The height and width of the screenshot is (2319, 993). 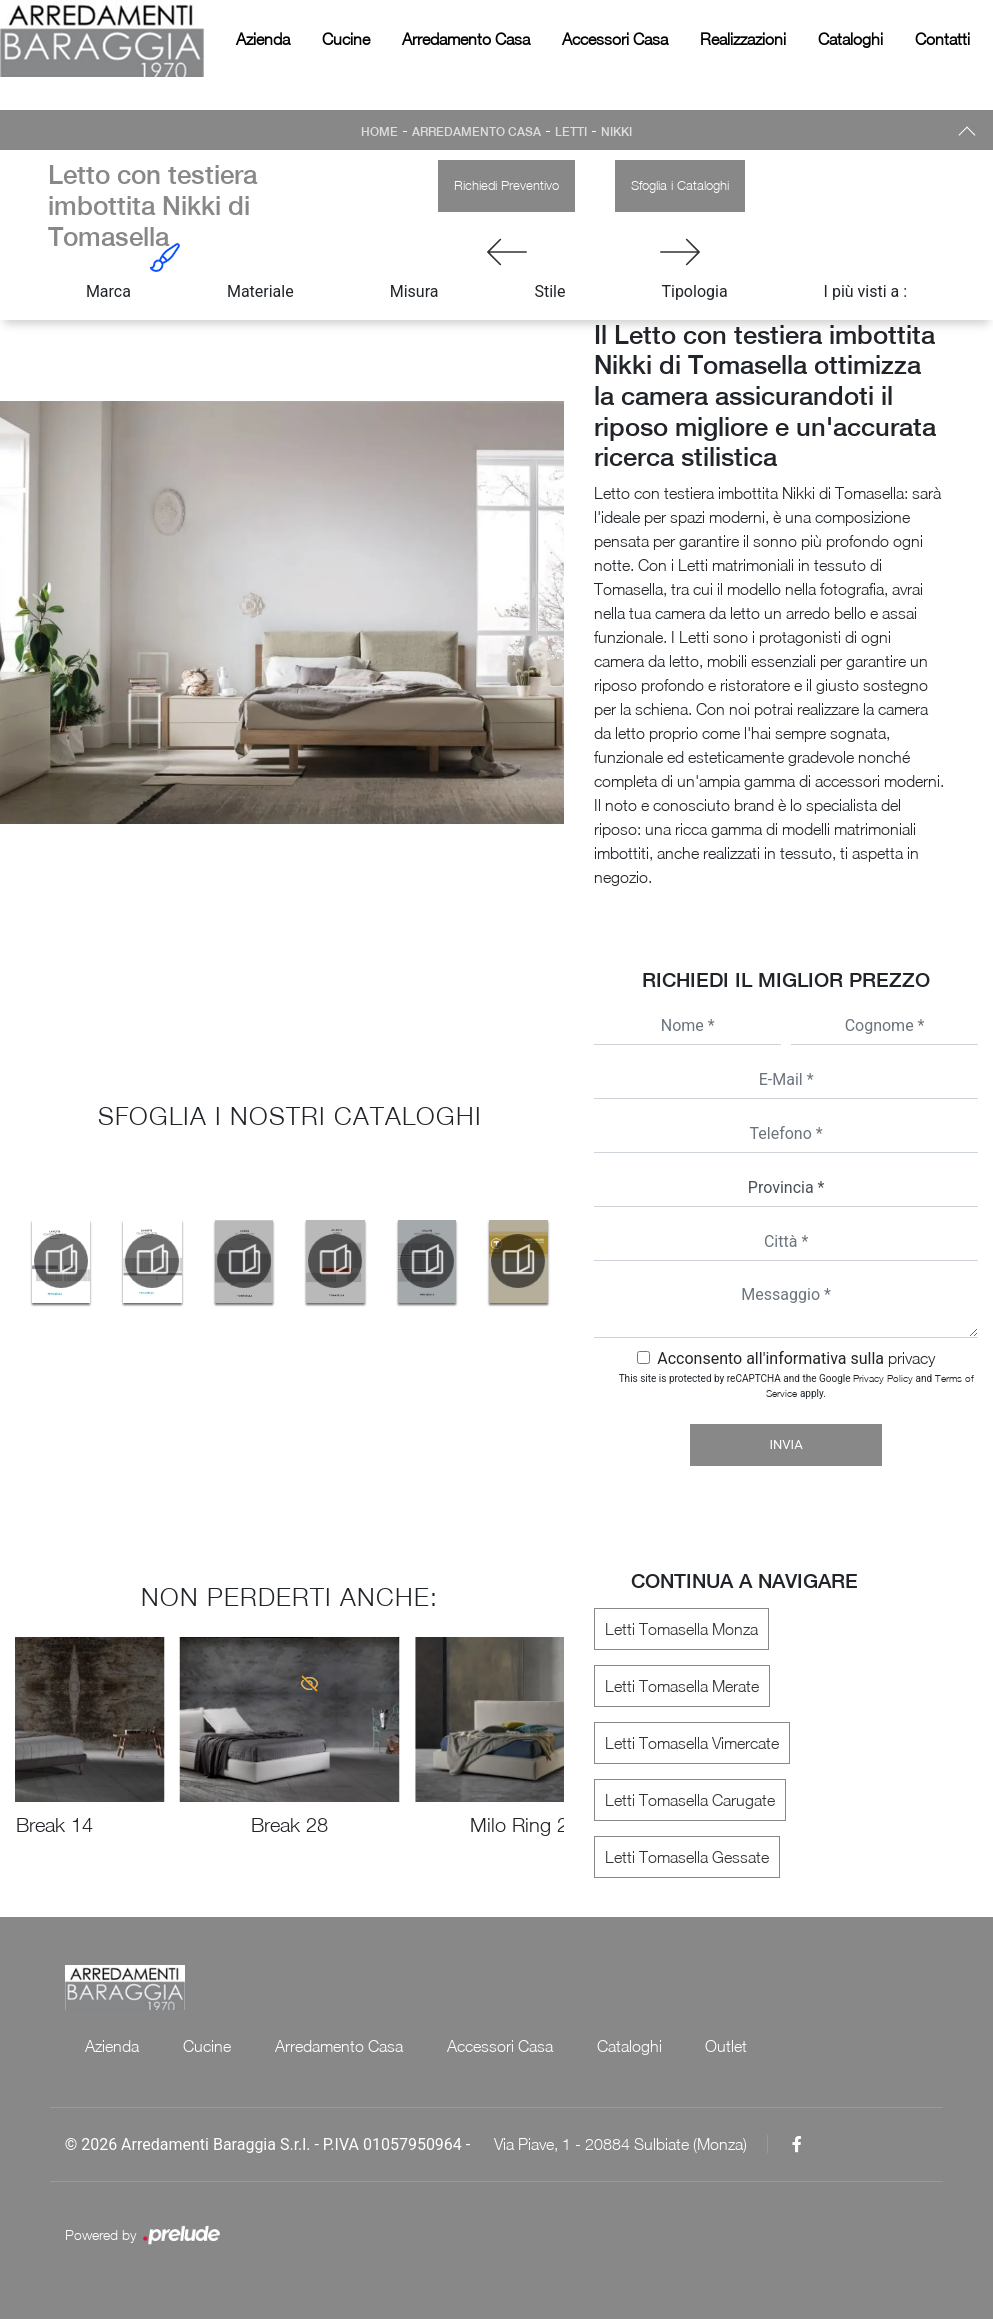 What do you see at coordinates (309, 1683) in the screenshot?
I see `hide password or sensitive content` at bounding box center [309, 1683].